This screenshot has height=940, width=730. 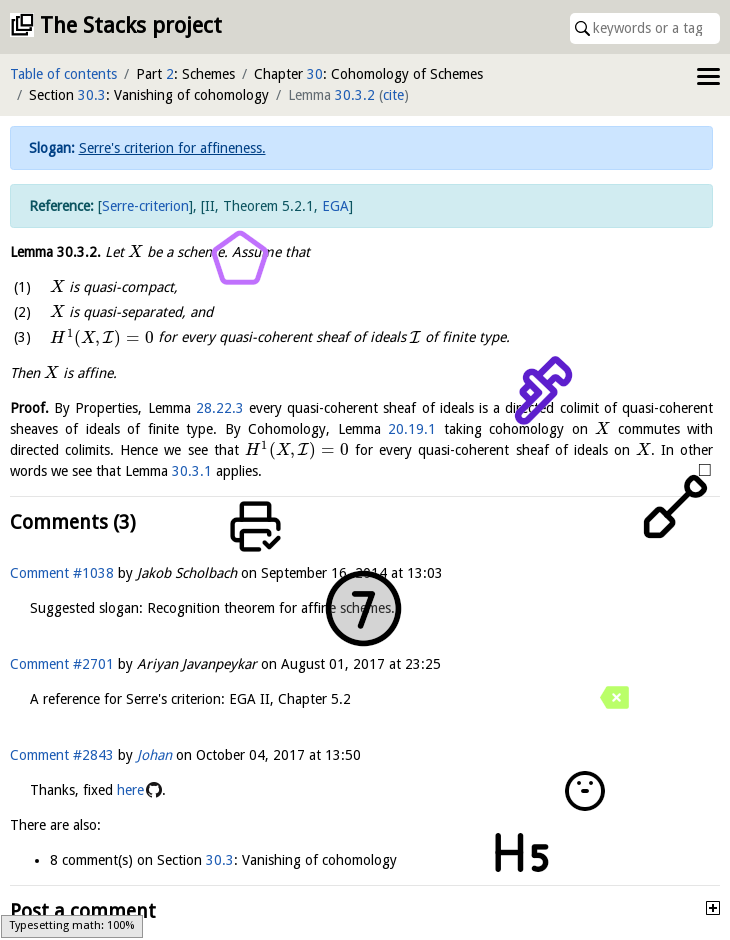 I want to click on indicates looking up or searching for information, so click(x=585, y=791).